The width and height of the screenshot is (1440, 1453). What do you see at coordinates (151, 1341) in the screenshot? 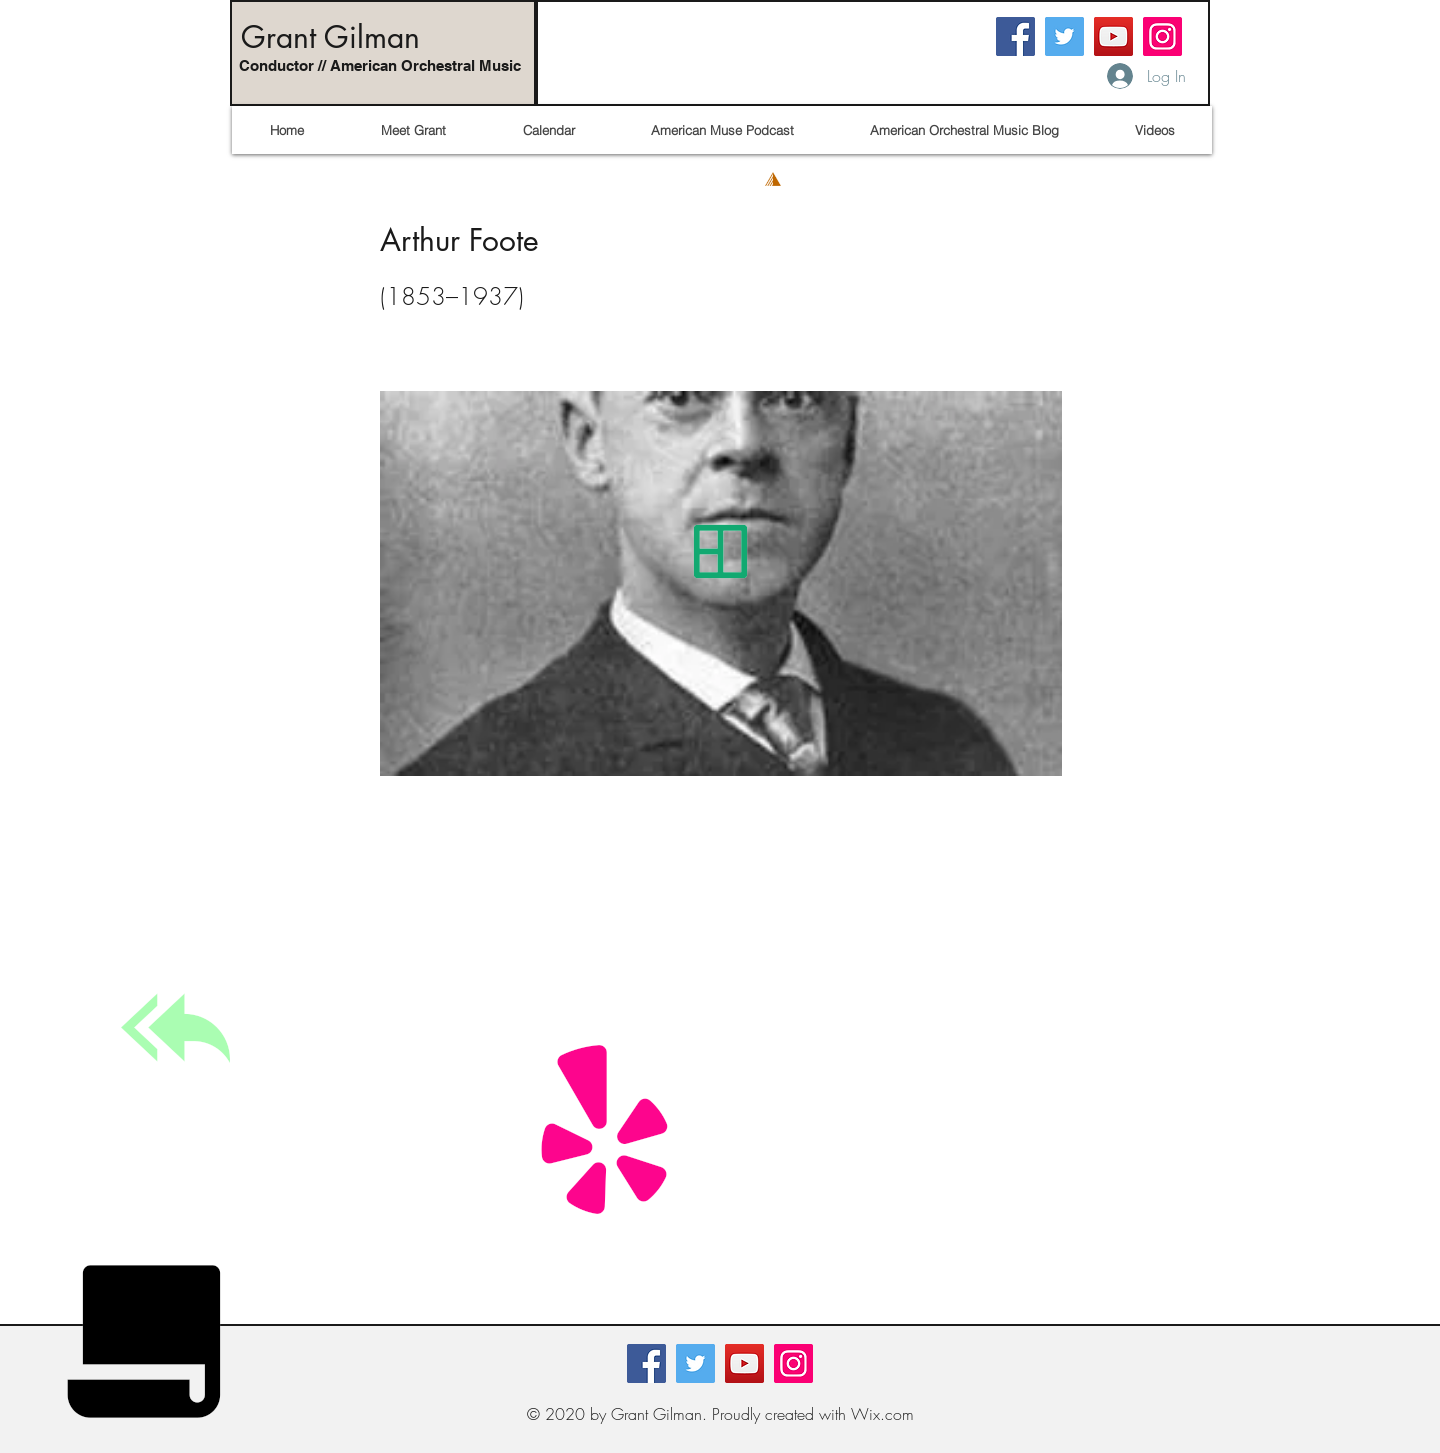
I see `view document or paper file` at bounding box center [151, 1341].